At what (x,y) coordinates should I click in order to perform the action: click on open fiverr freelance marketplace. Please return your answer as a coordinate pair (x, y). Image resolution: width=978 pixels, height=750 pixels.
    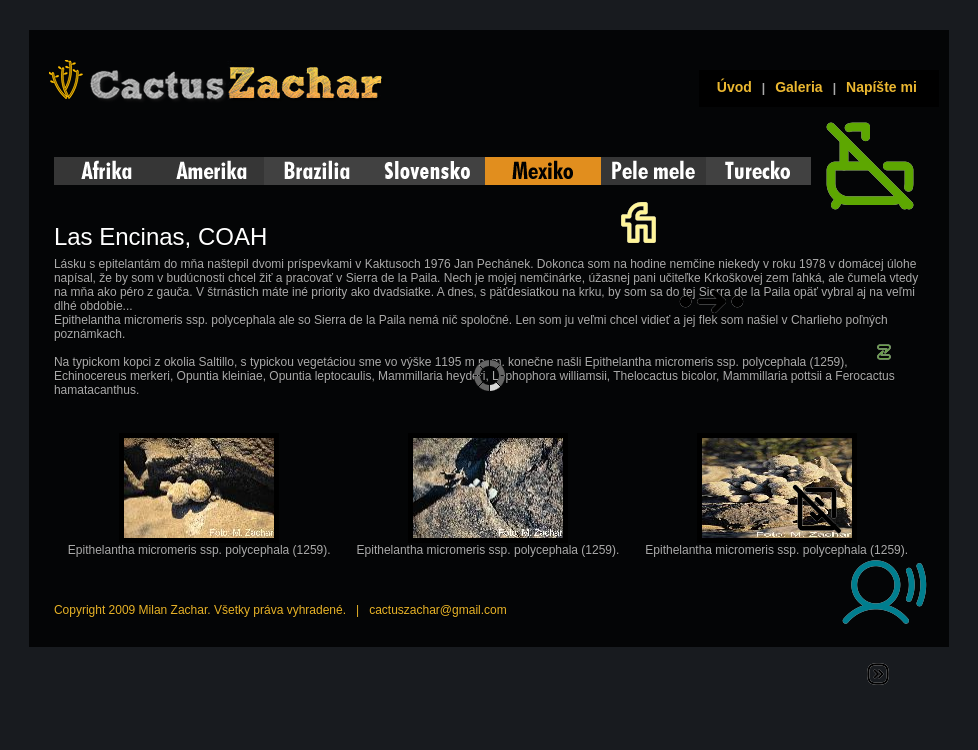
    Looking at the image, I should click on (639, 222).